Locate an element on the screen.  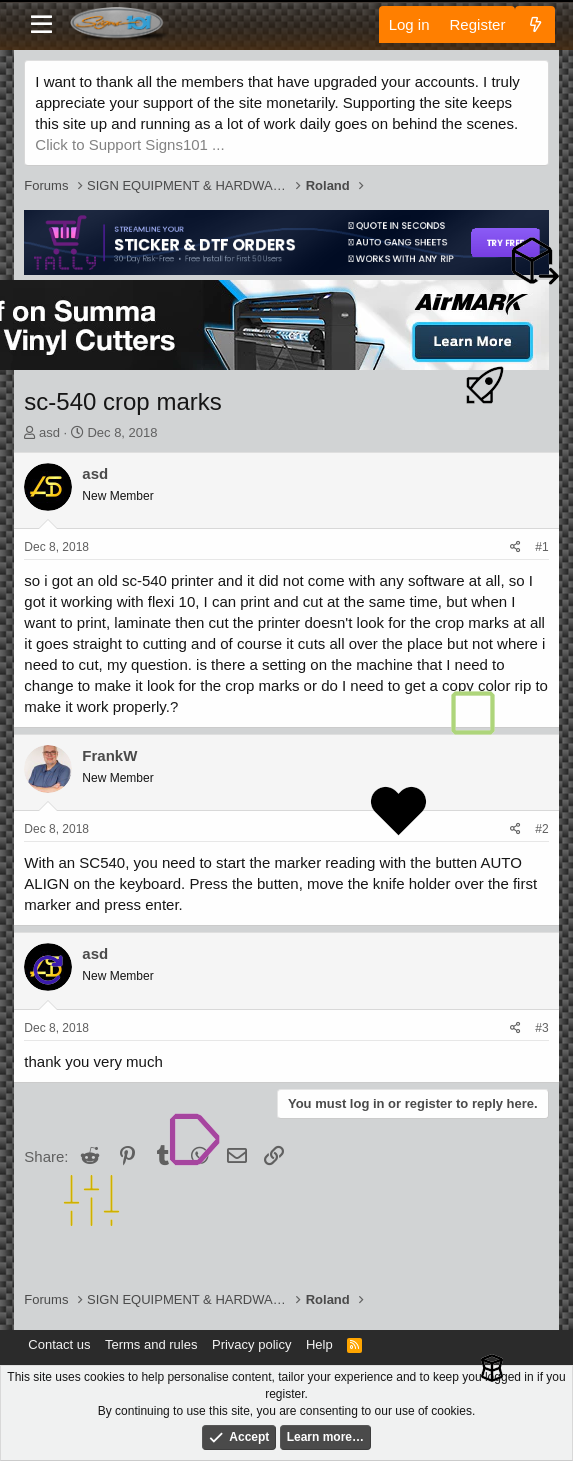
launch or deploy a project is located at coordinates (485, 385).